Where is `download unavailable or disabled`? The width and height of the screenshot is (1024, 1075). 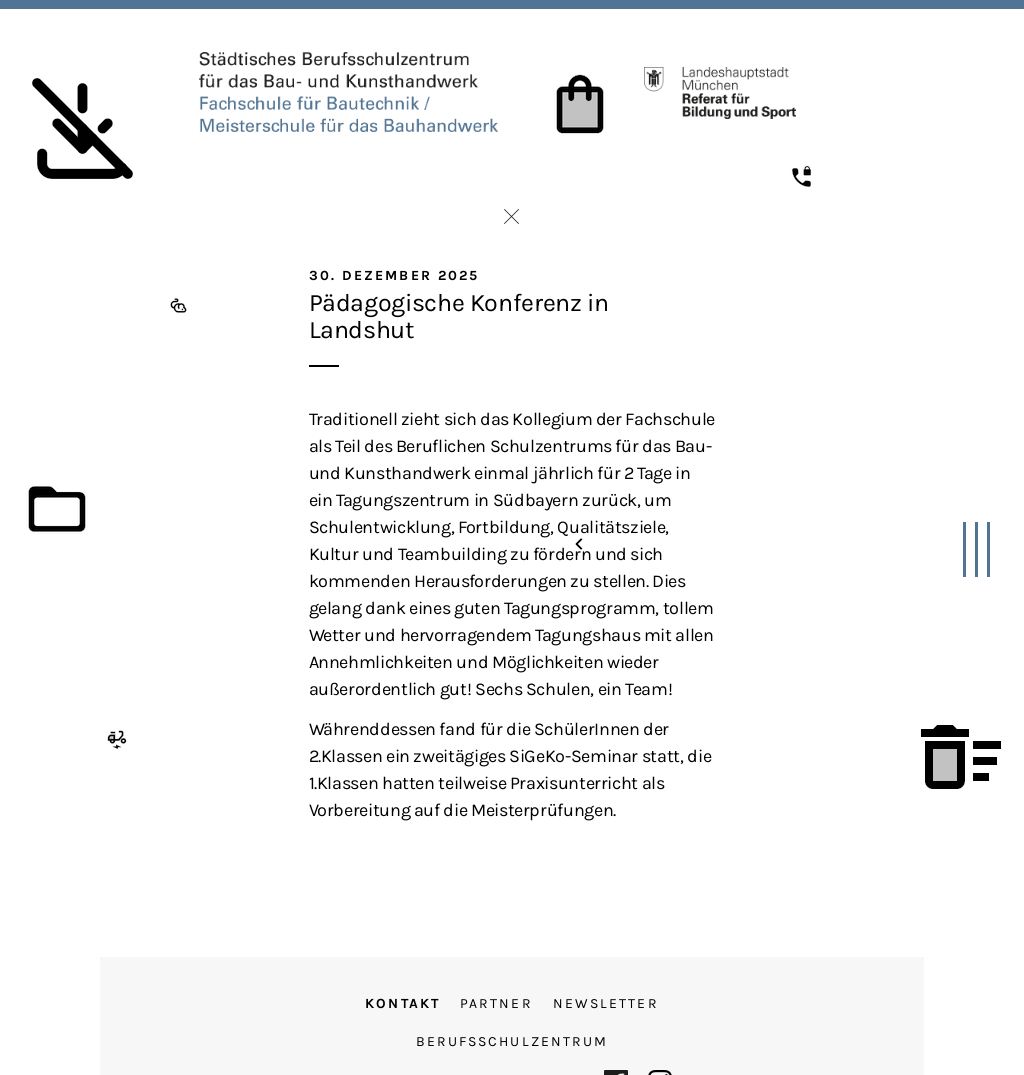 download unavailable or disabled is located at coordinates (82, 128).